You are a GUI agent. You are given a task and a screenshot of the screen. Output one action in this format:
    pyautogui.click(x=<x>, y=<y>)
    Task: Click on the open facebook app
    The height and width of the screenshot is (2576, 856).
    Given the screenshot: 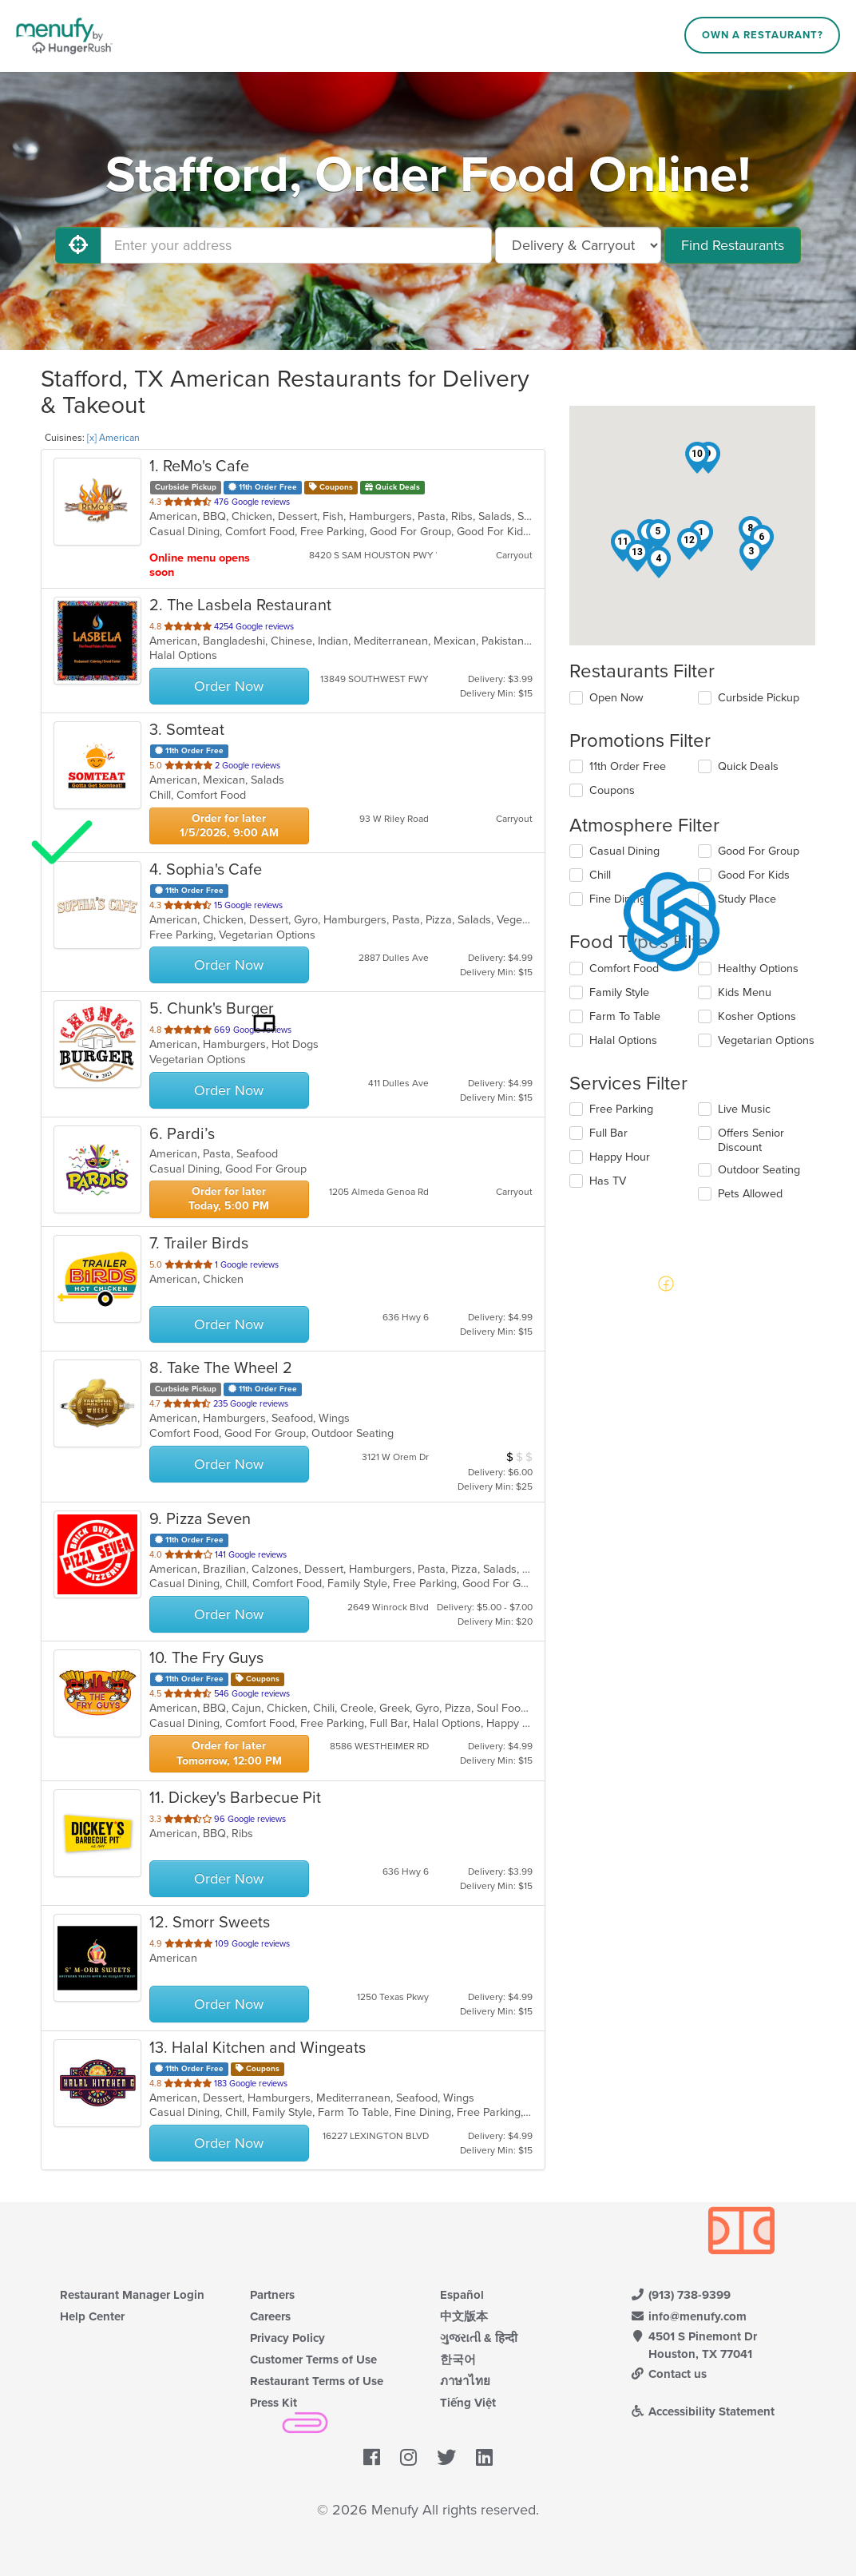 What is the action you would take?
    pyautogui.click(x=666, y=1284)
    